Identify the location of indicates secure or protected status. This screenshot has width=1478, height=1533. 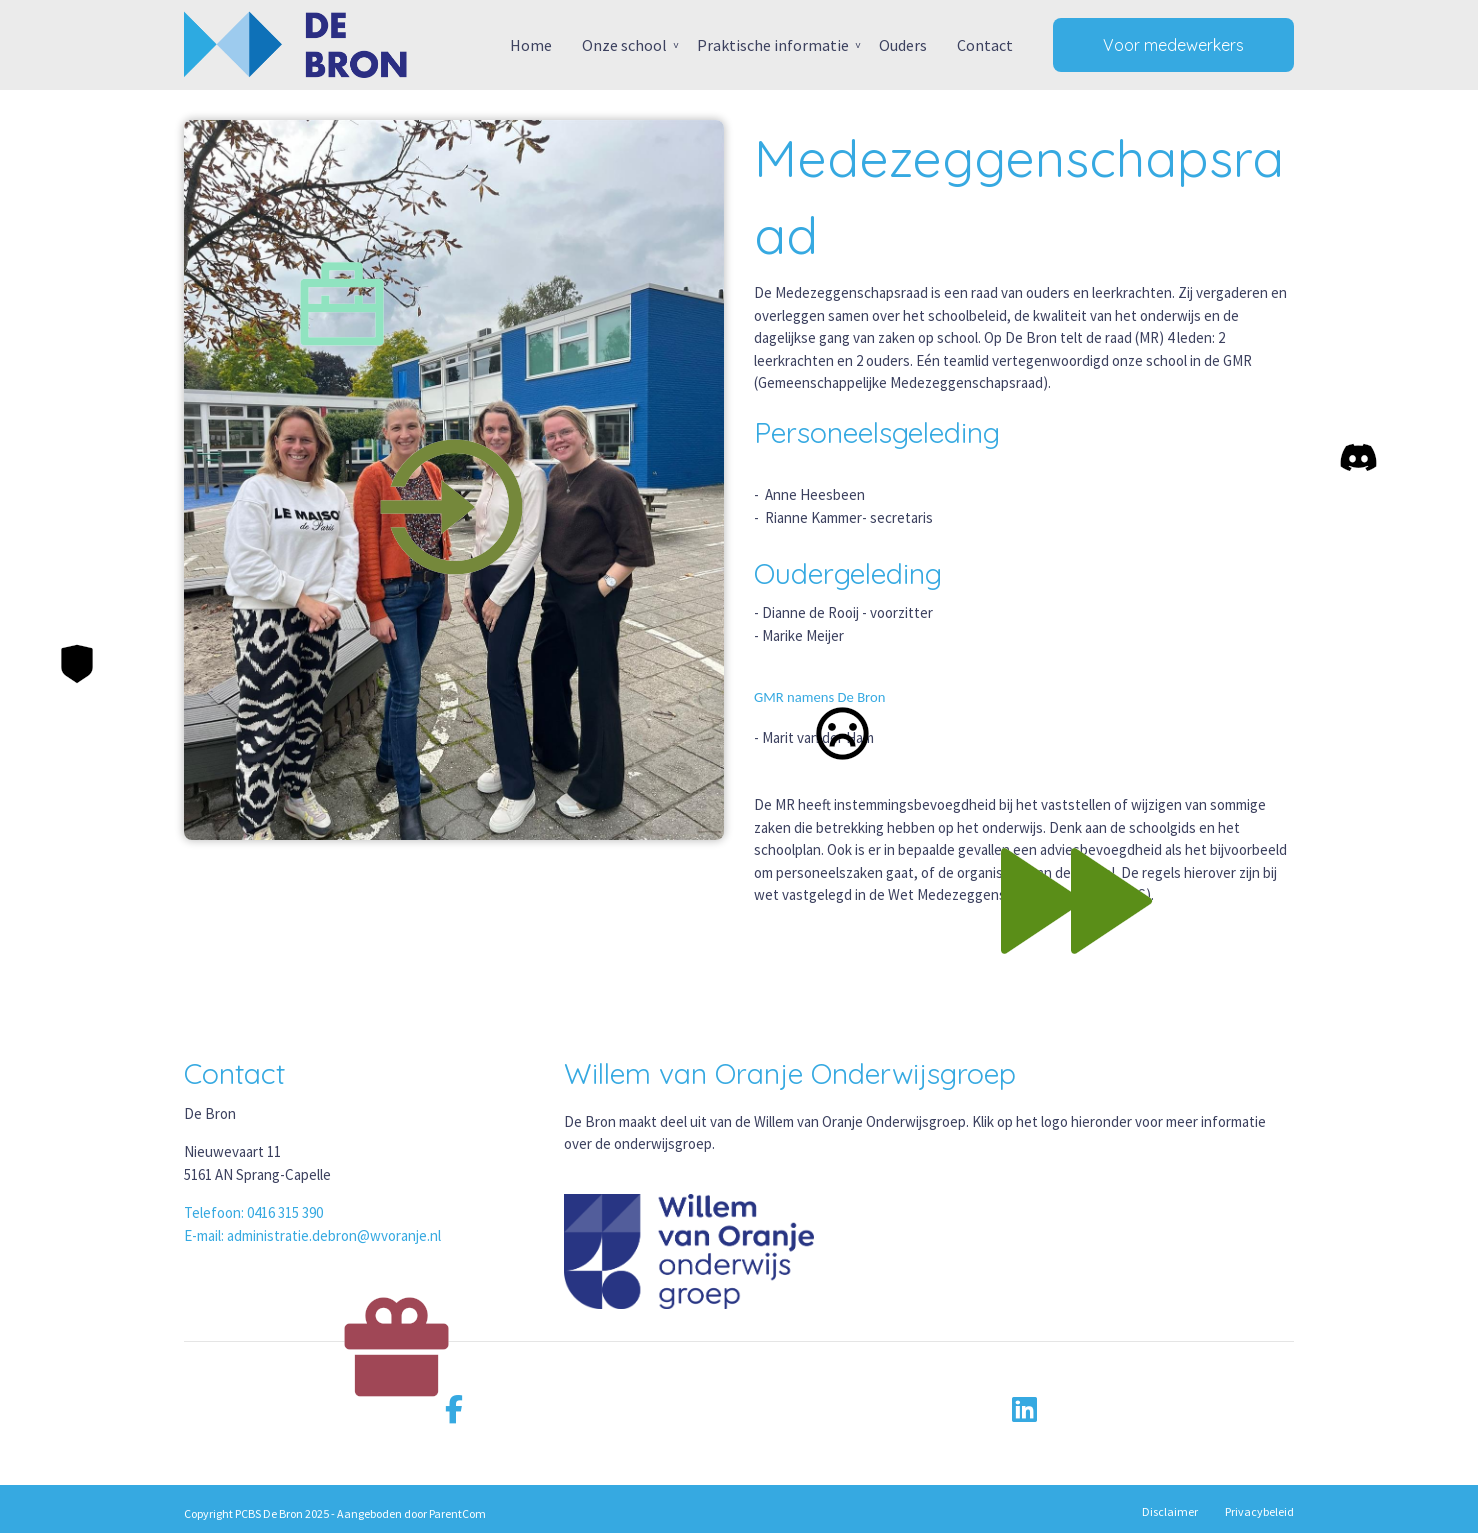
(77, 664).